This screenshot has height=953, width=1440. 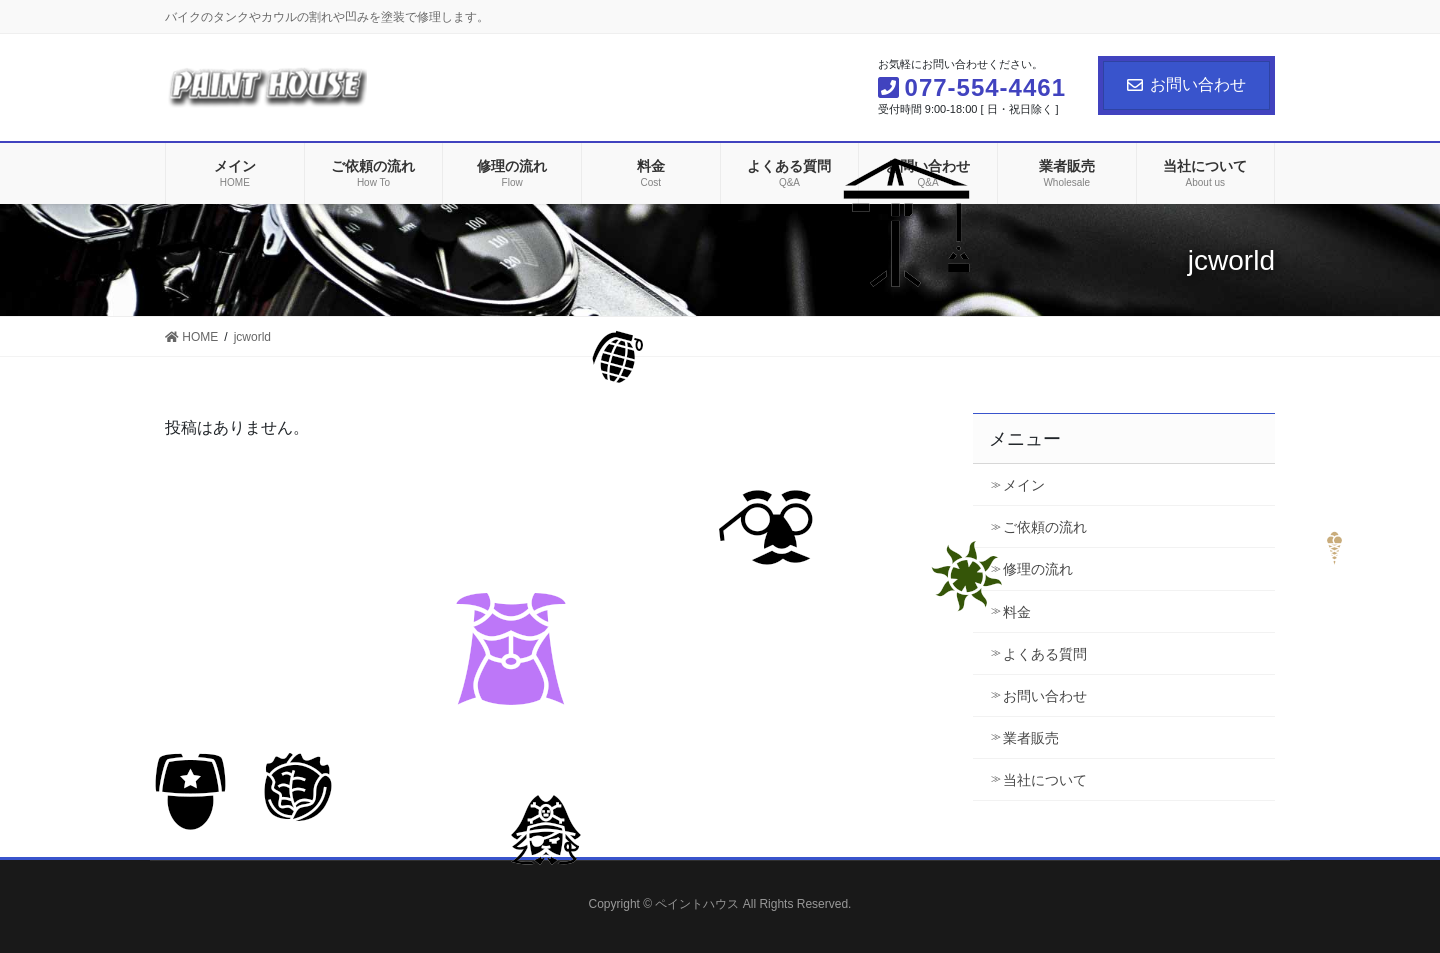 What do you see at coordinates (616, 356) in the screenshot?
I see `select grenade weapon or explosive item` at bounding box center [616, 356].